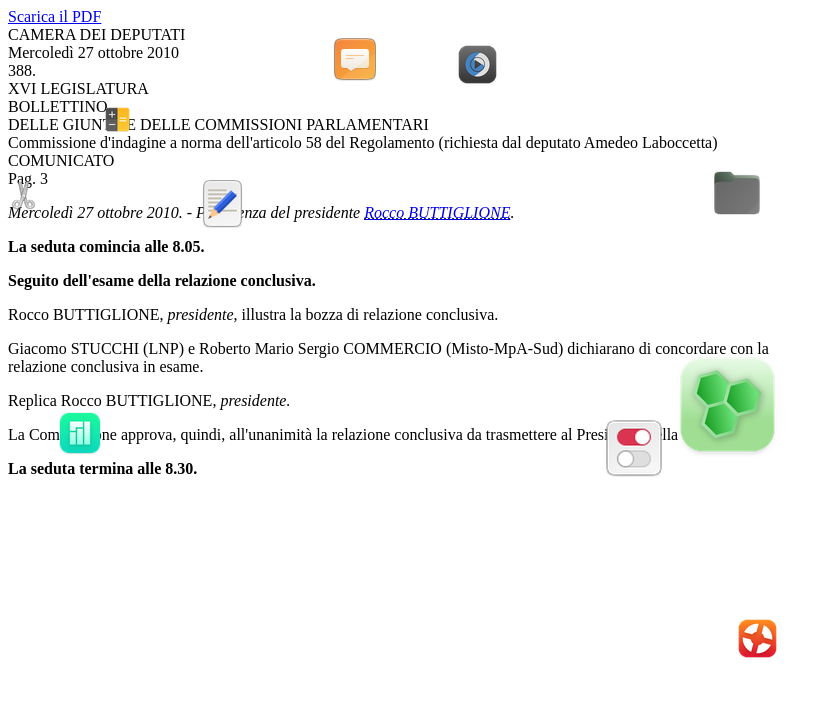 The width and height of the screenshot is (814, 720). I want to click on open the text editor application, so click(222, 203).